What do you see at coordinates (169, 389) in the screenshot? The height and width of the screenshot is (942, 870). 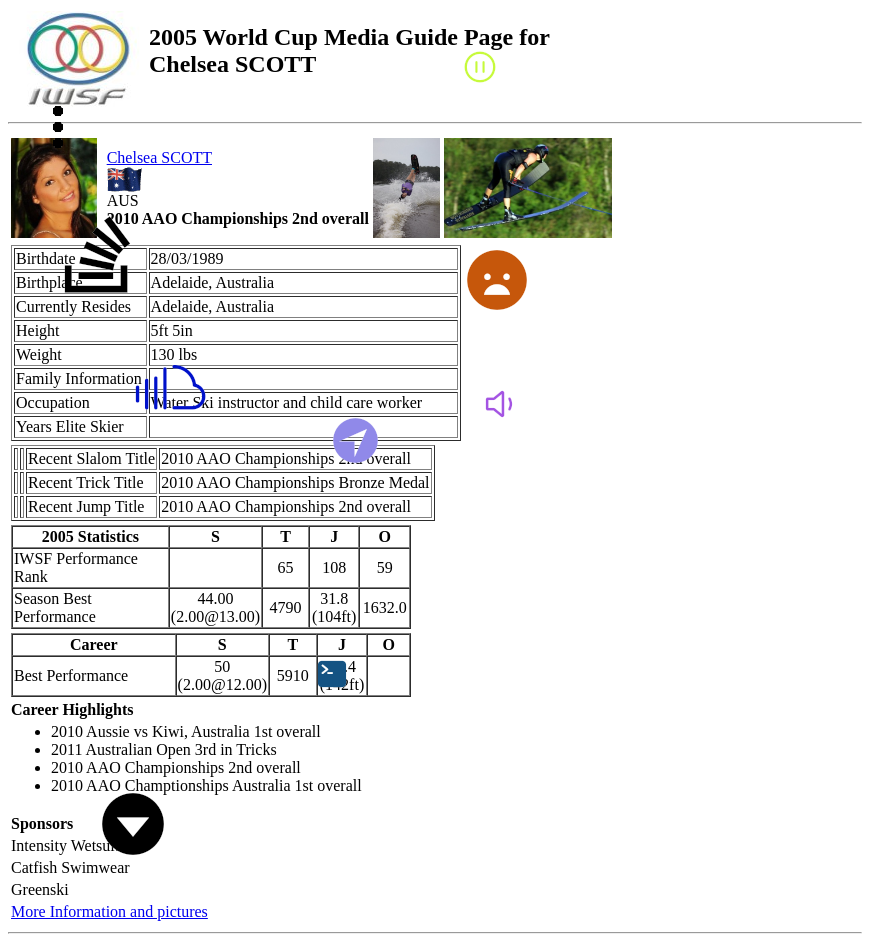 I see `open SoundCloud app` at bounding box center [169, 389].